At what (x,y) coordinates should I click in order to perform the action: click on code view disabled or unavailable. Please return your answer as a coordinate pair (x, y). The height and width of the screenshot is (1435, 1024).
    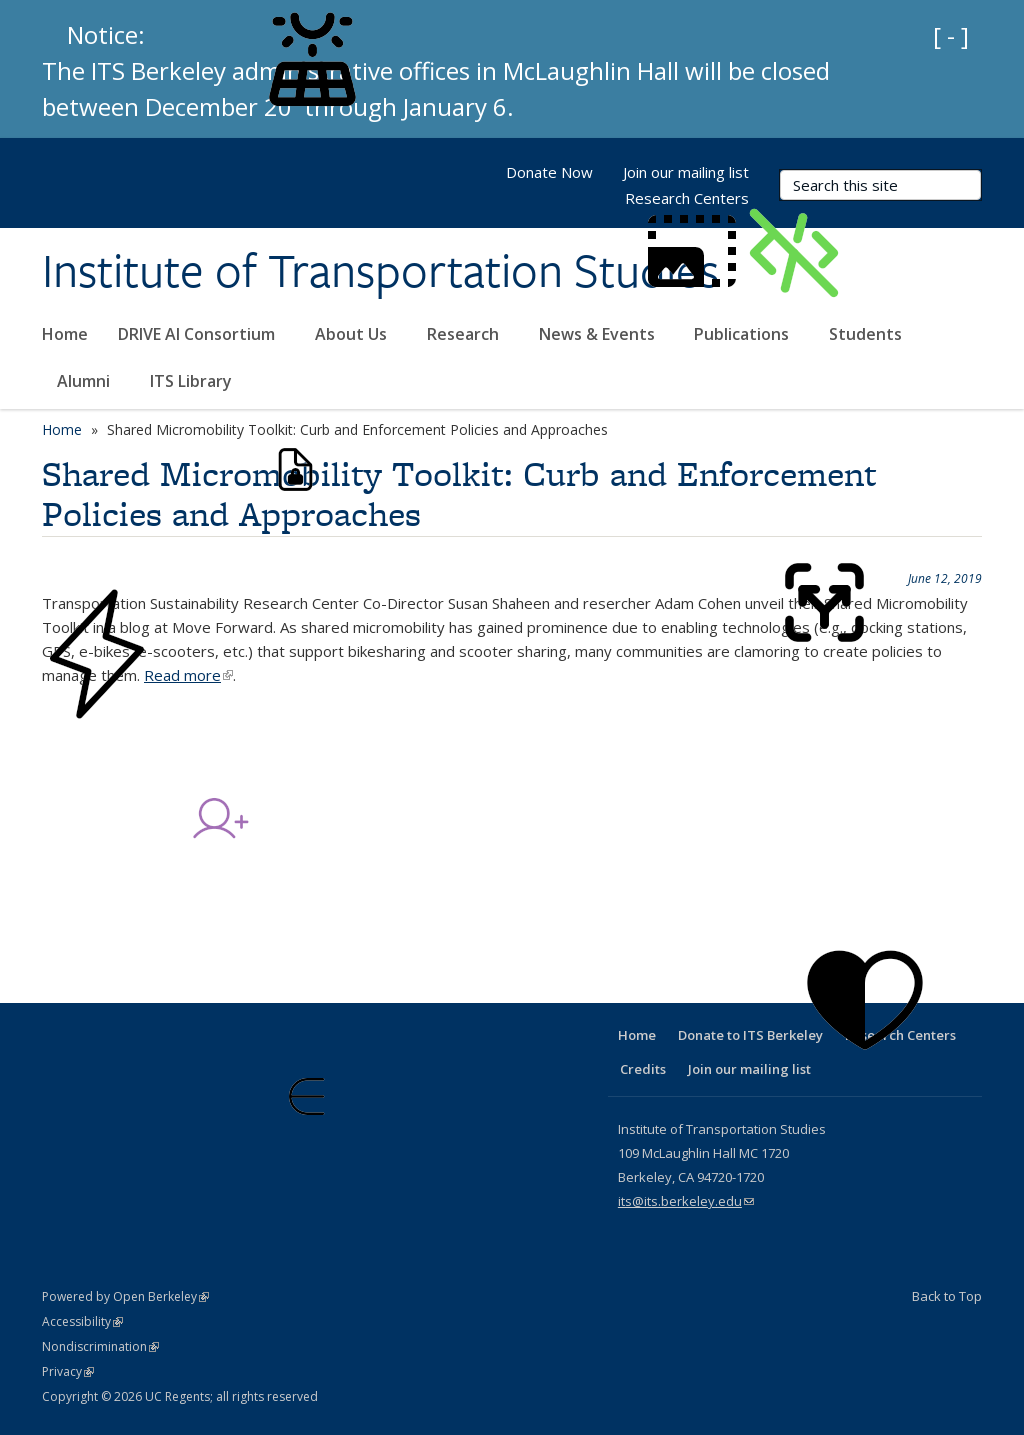
    Looking at the image, I should click on (794, 253).